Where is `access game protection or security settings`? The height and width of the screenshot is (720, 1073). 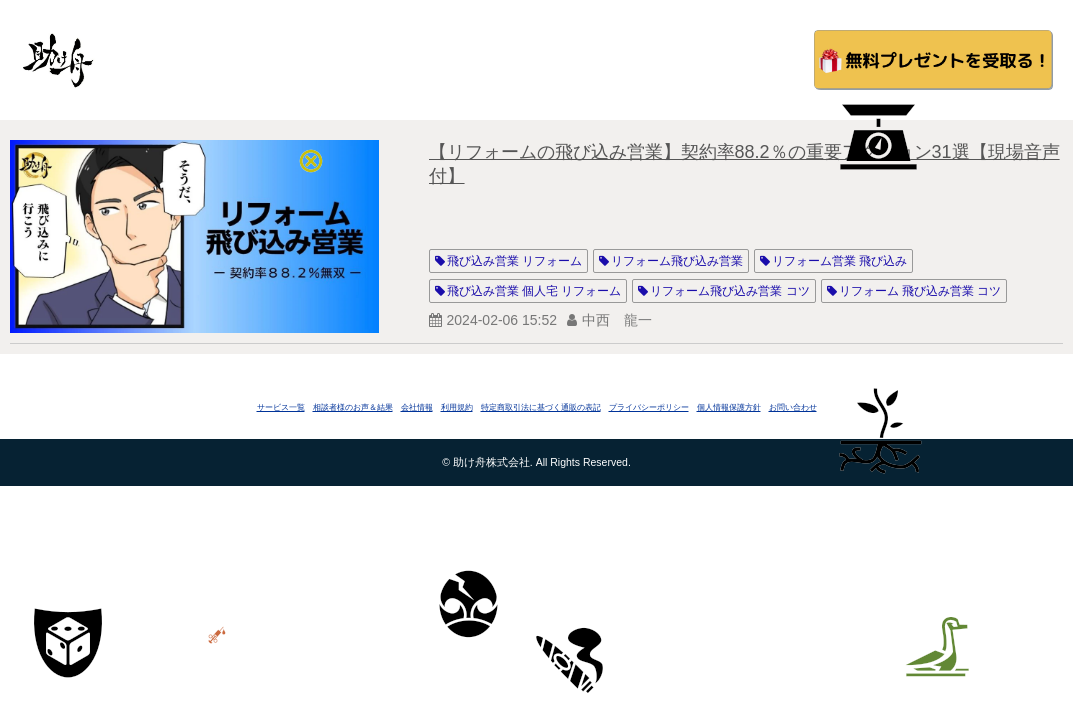 access game protection or security settings is located at coordinates (68, 643).